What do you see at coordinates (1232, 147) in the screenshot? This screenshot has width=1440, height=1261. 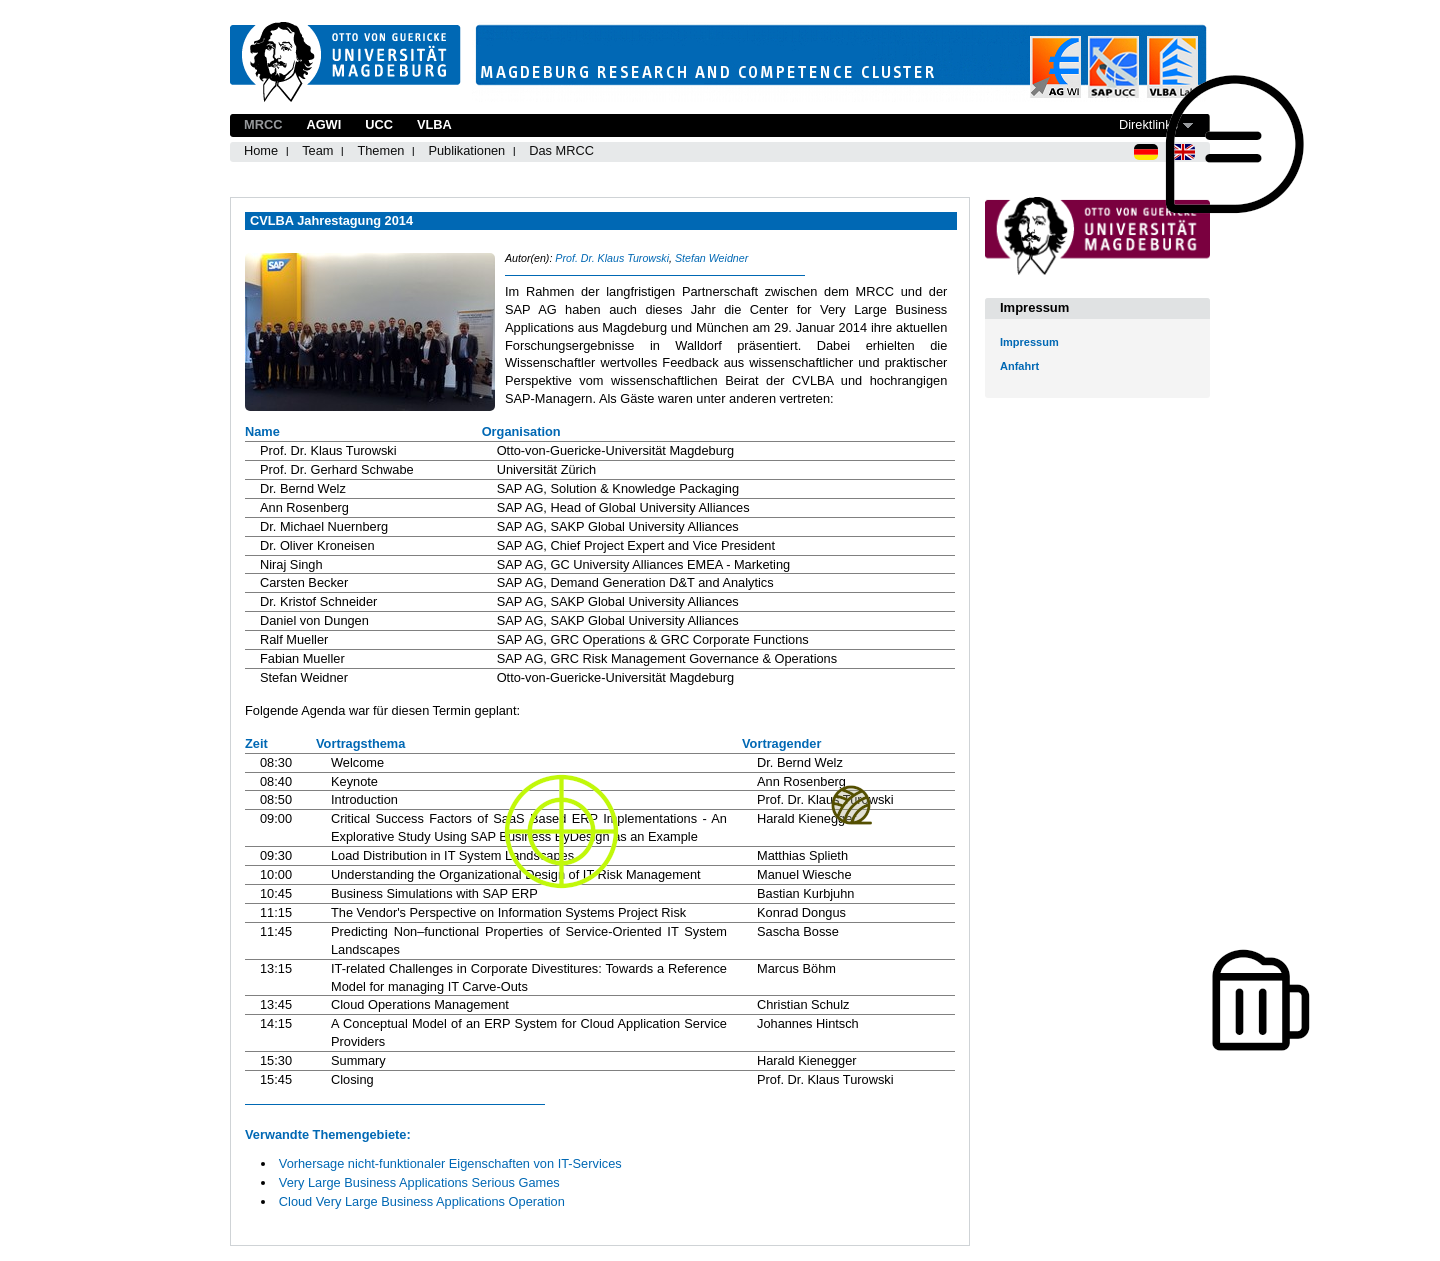 I see `open chat or messaging` at bounding box center [1232, 147].